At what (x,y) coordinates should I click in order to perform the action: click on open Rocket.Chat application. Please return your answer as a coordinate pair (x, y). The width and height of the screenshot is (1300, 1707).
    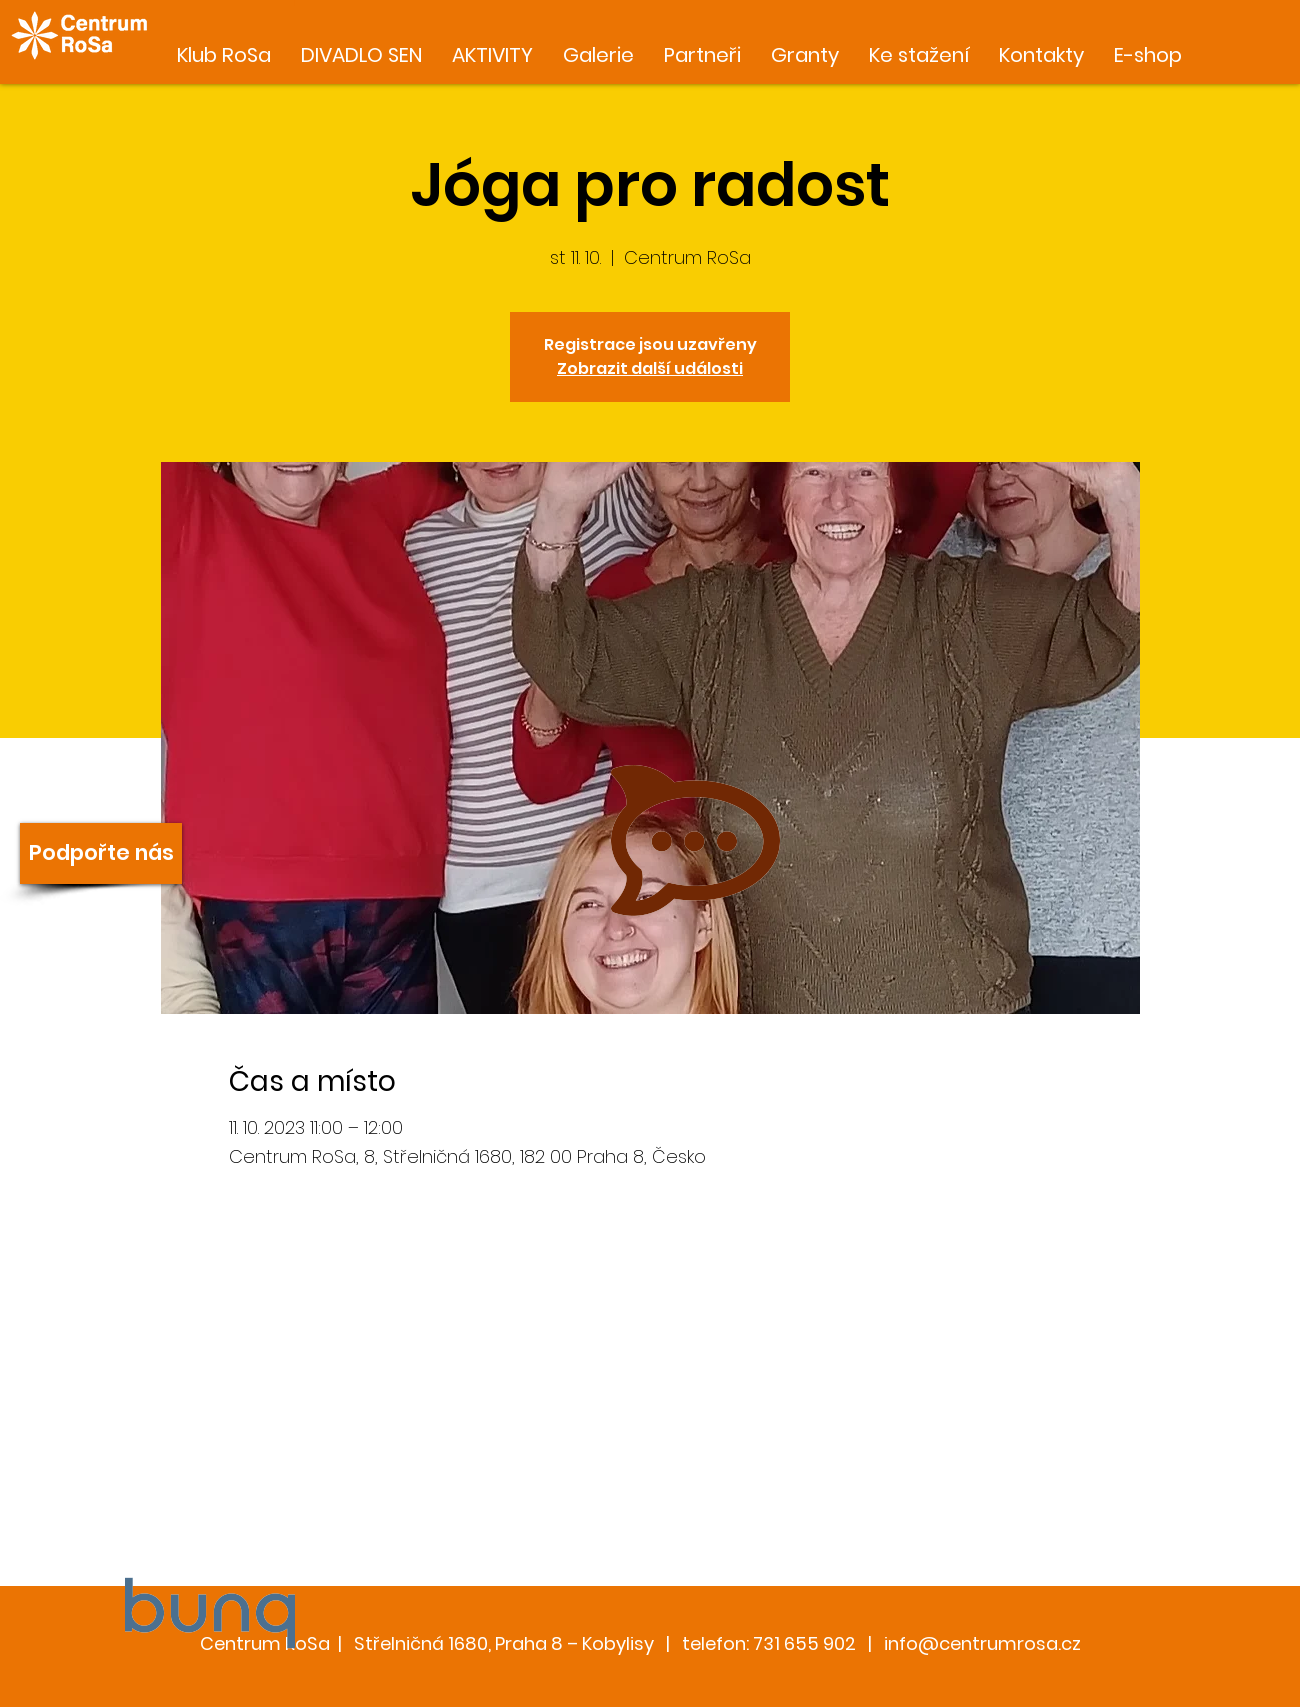
    Looking at the image, I should click on (695, 840).